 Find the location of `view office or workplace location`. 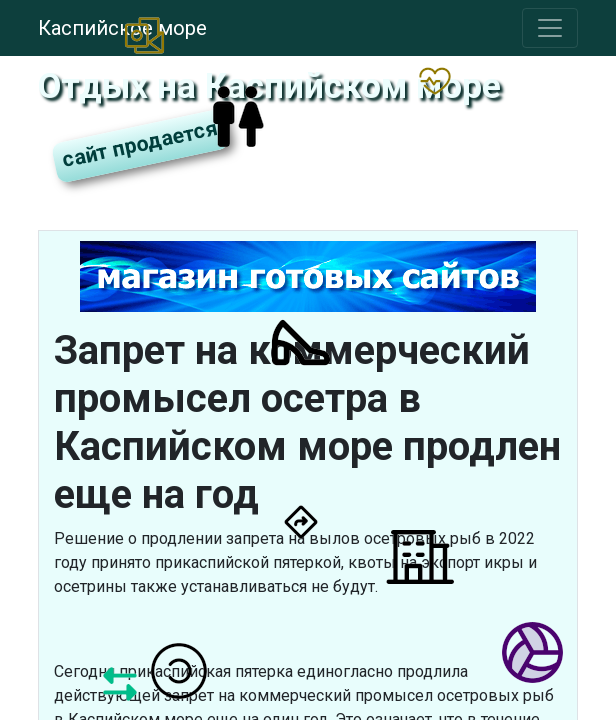

view office or workplace location is located at coordinates (418, 557).